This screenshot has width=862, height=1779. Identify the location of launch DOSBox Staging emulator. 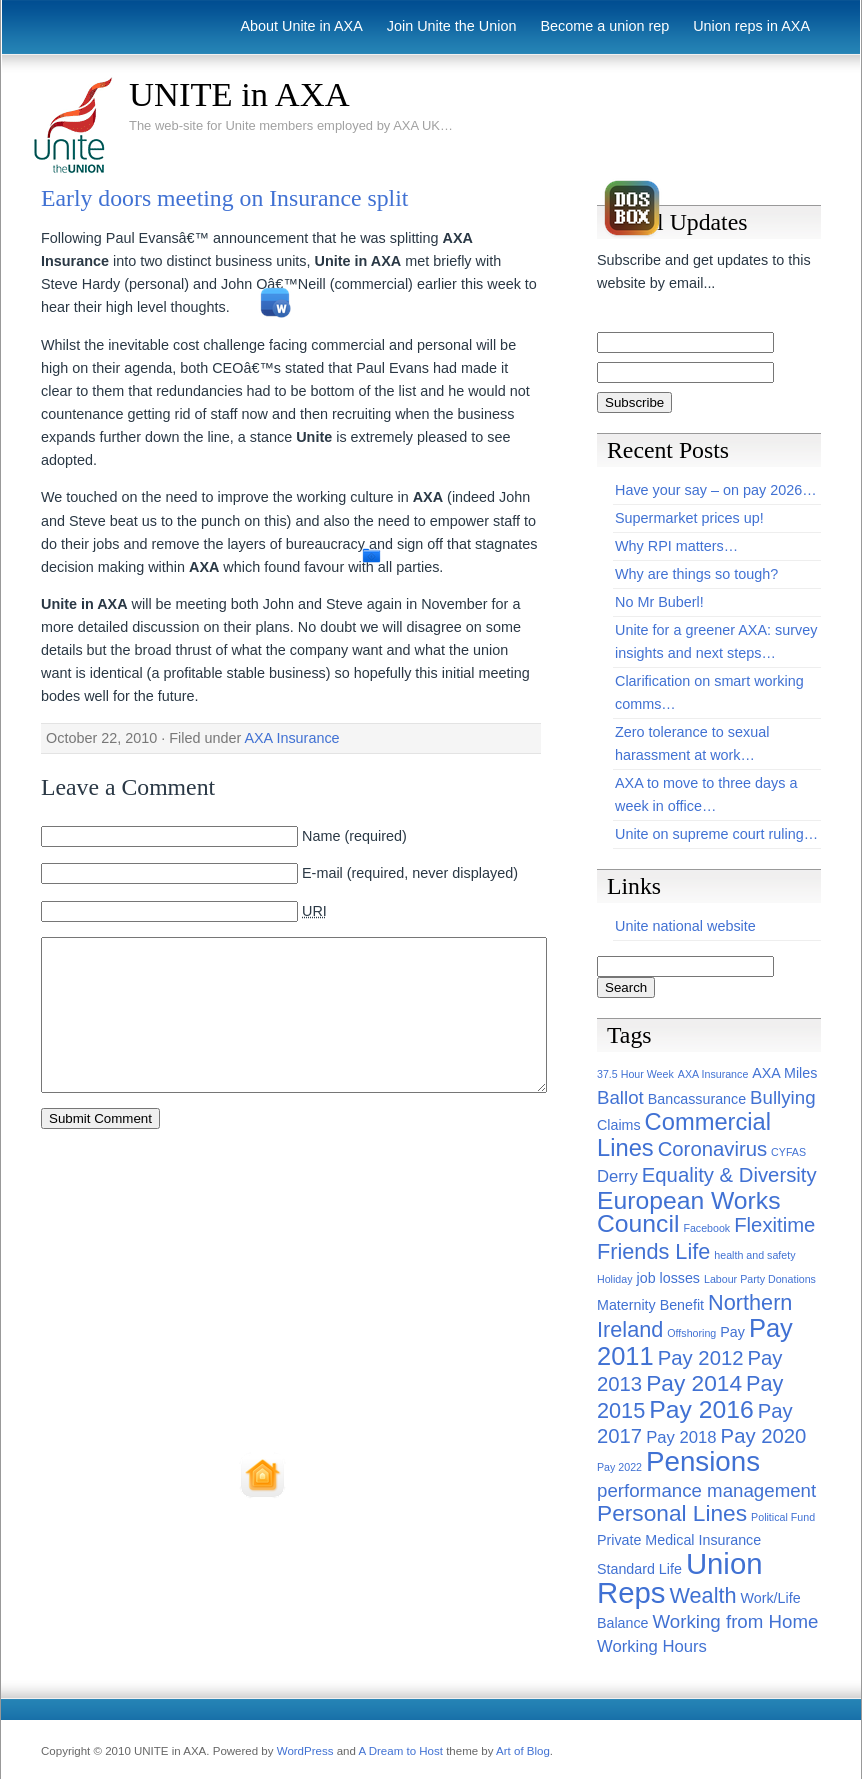
(632, 208).